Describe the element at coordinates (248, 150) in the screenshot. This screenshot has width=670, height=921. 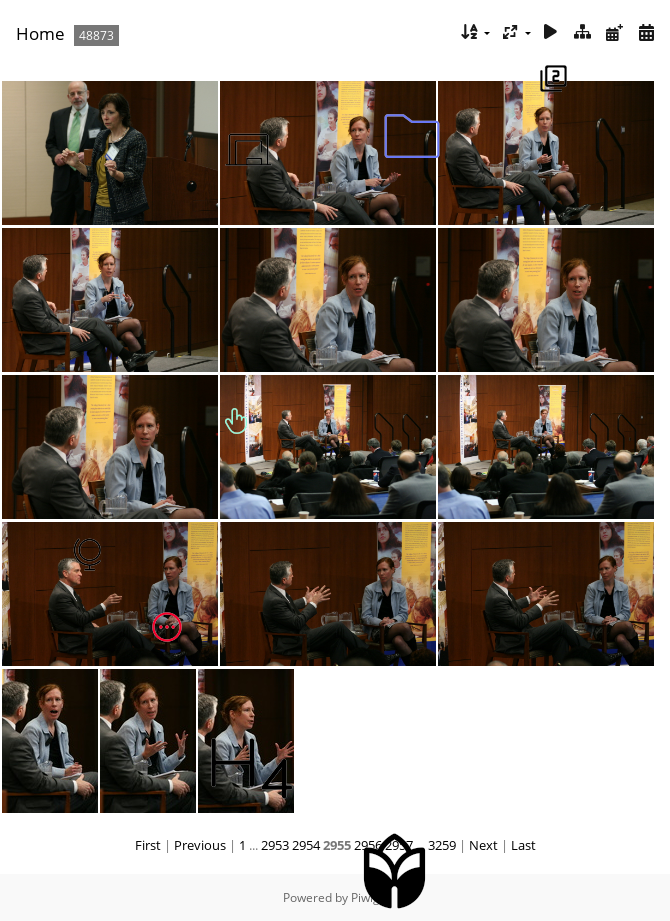
I see `access whiteboard or presentation mode` at that location.